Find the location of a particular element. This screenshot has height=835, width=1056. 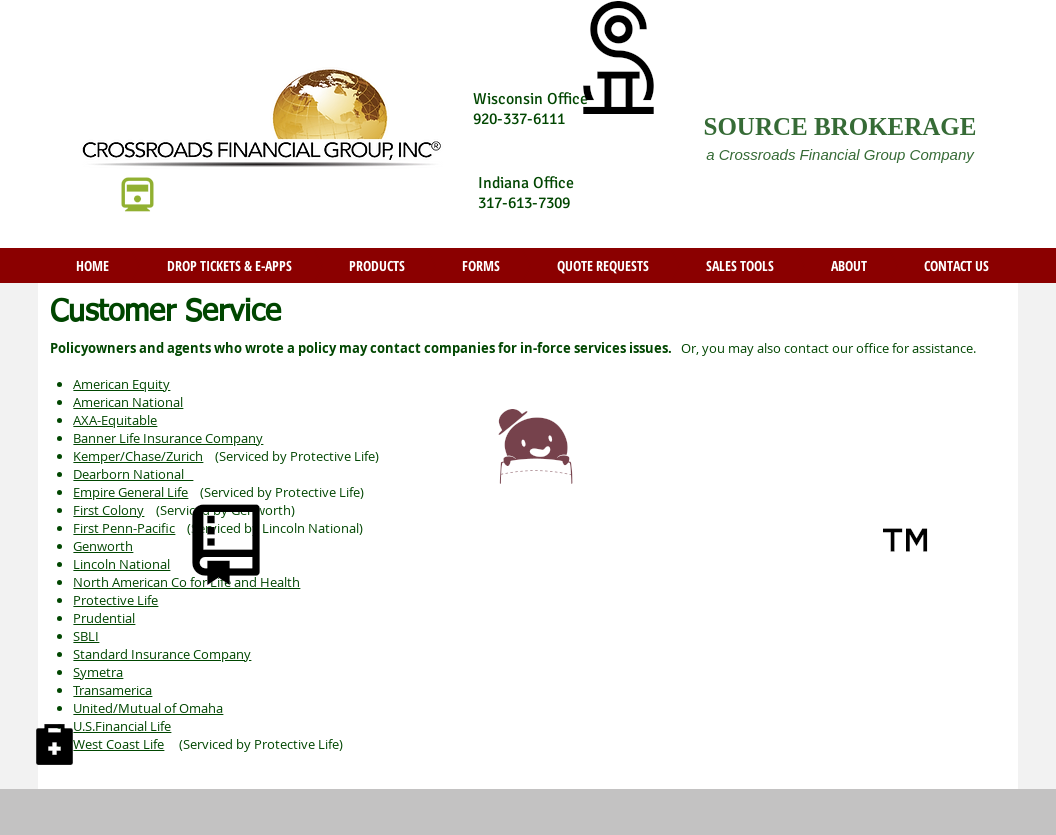

view train schedules or transit options is located at coordinates (137, 193).